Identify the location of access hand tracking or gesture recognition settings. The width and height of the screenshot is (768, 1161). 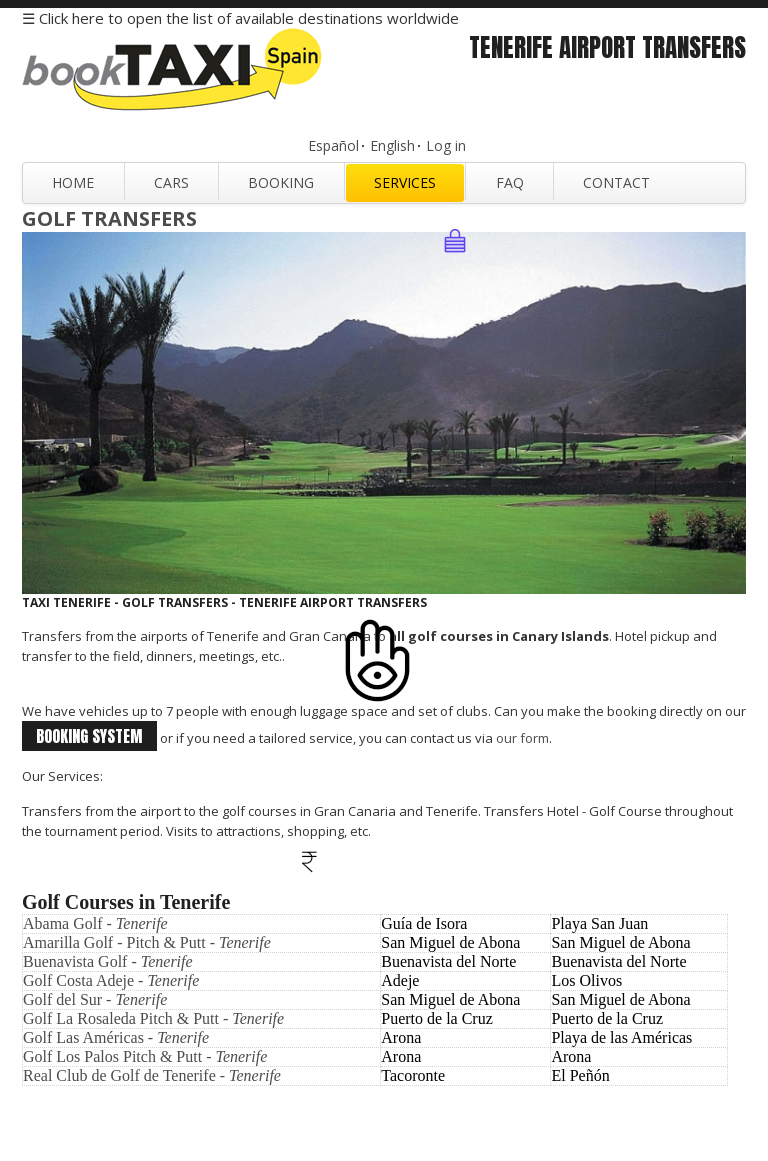
(377, 660).